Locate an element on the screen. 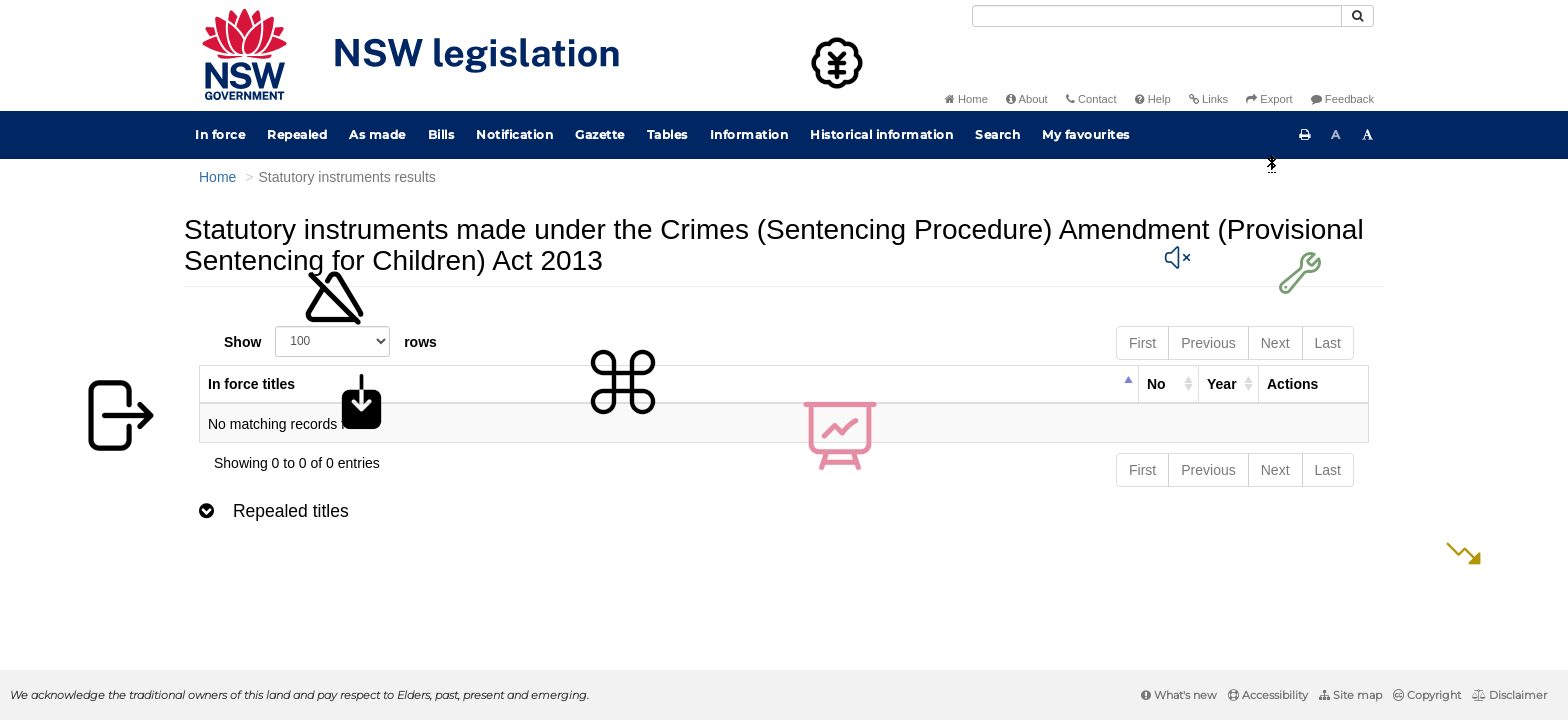  indicates a decreasing trend or declining value is located at coordinates (1463, 553).